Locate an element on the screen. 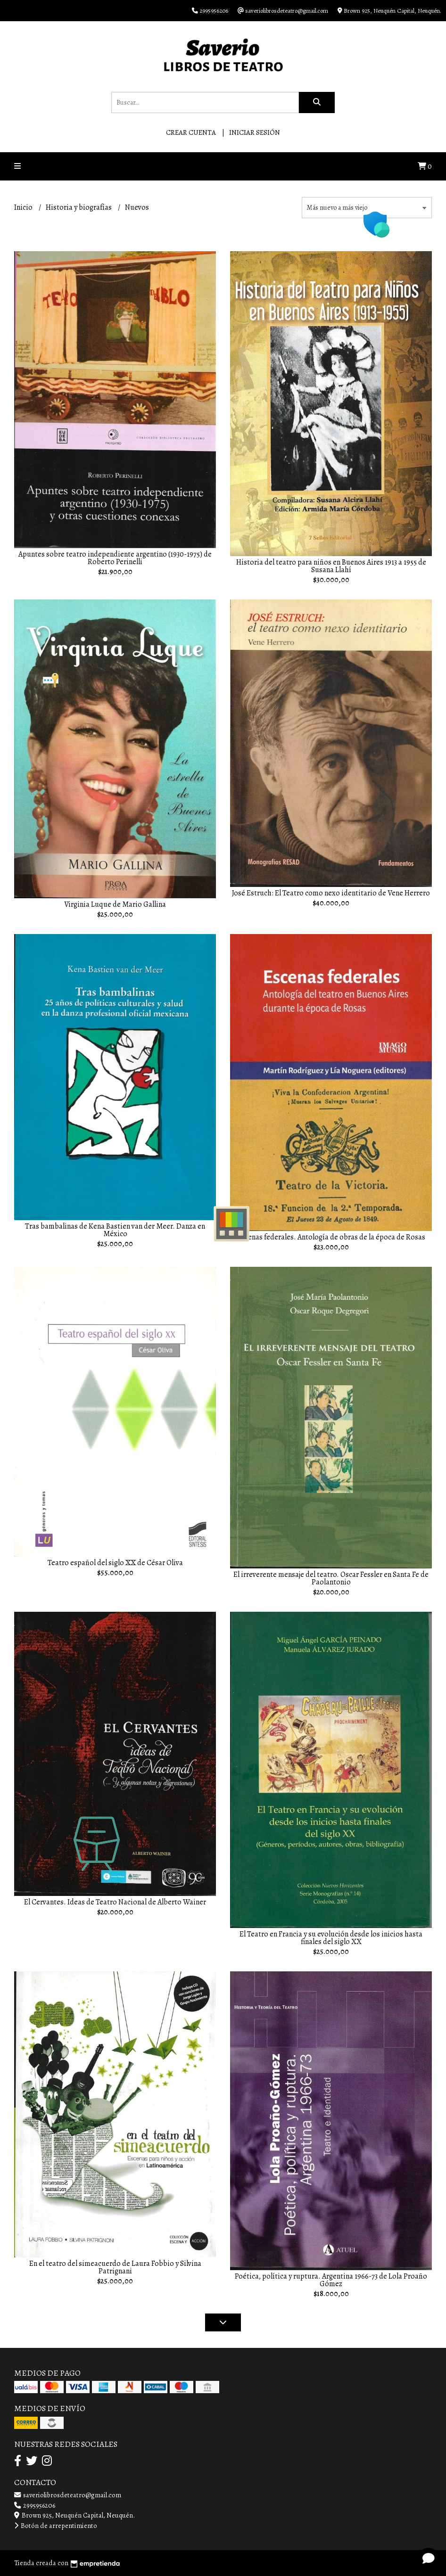 Image resolution: width=446 pixels, height=2576 pixels. open microsoft powertoys application is located at coordinates (231, 1224).